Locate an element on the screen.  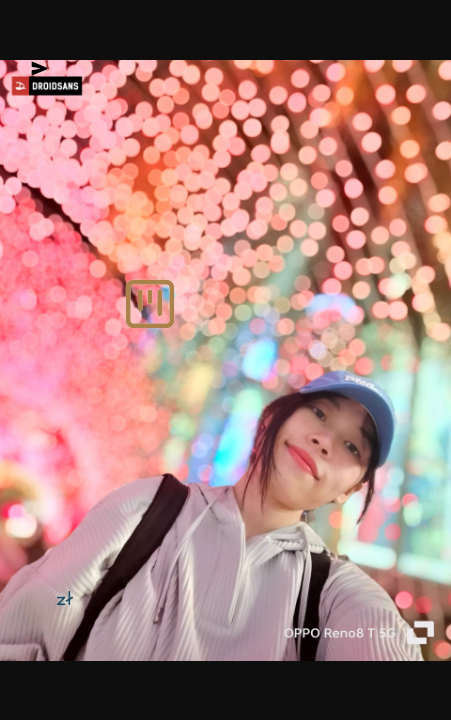
open kanban board view is located at coordinates (150, 304).